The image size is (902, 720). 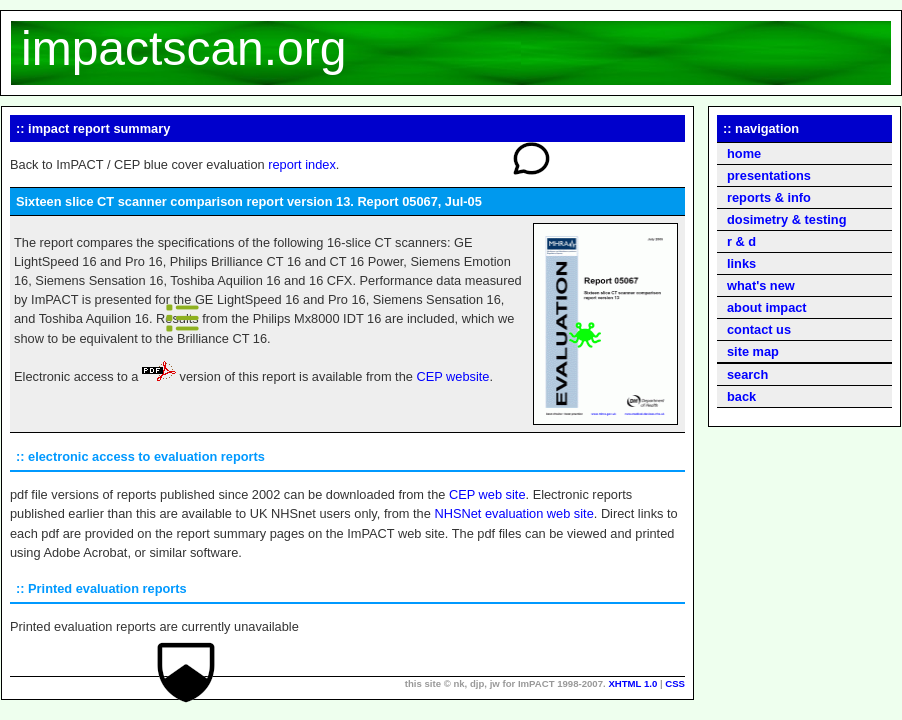 What do you see at coordinates (186, 669) in the screenshot?
I see `access security or protection settings` at bounding box center [186, 669].